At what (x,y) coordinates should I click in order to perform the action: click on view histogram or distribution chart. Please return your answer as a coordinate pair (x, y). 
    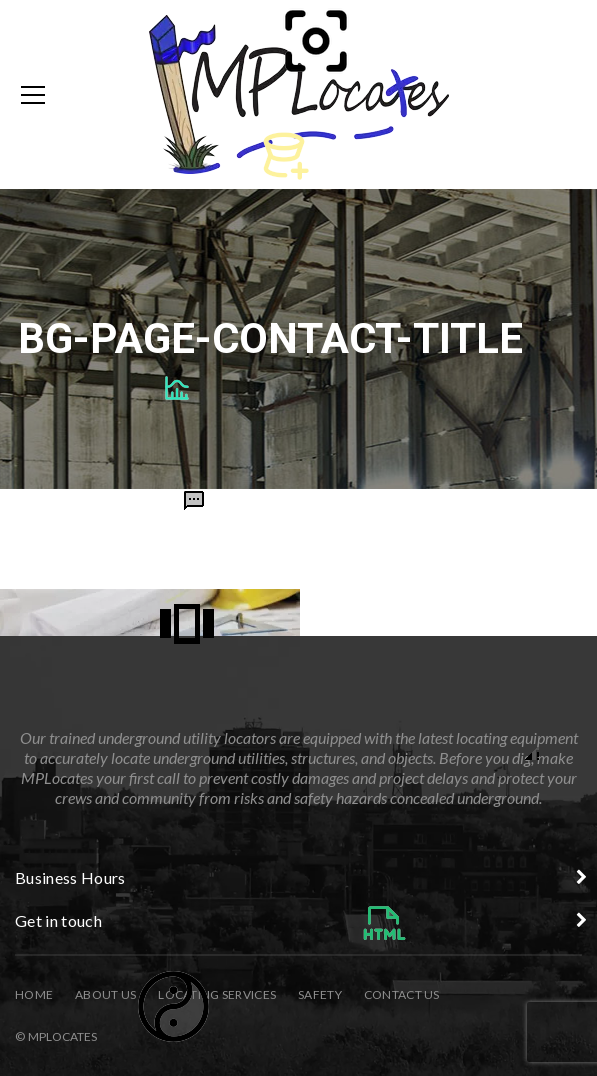
    Looking at the image, I should click on (177, 388).